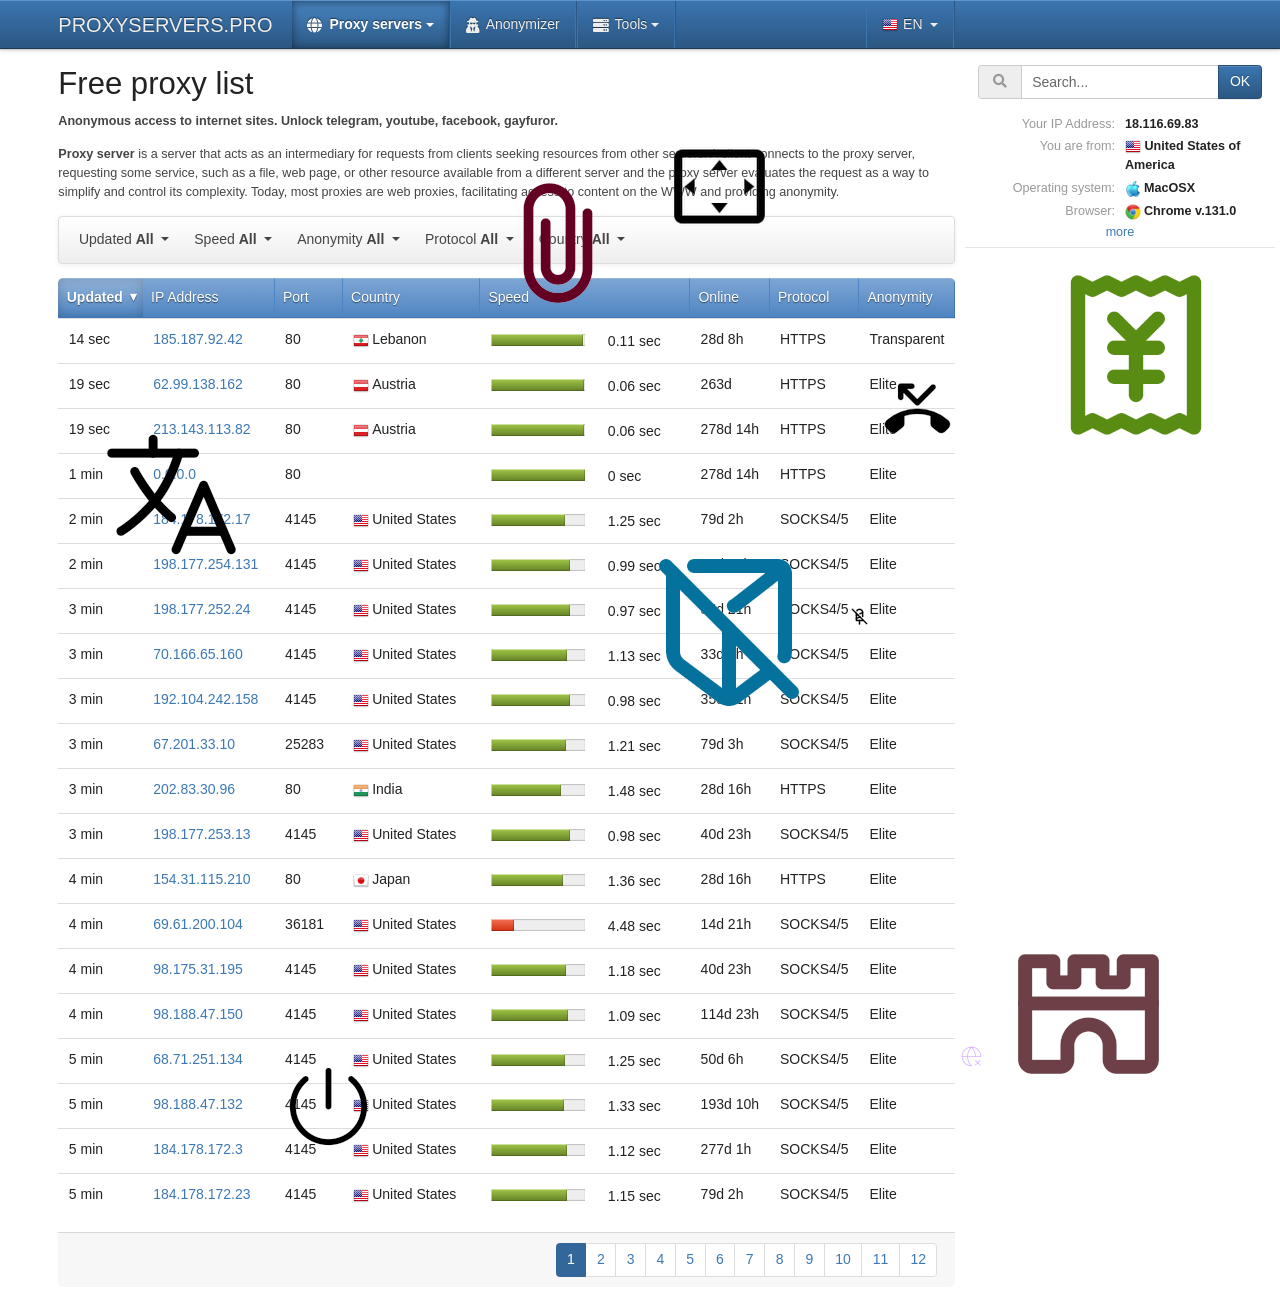 The height and width of the screenshot is (1301, 1280). Describe the element at coordinates (171, 494) in the screenshot. I see `change language settings` at that location.